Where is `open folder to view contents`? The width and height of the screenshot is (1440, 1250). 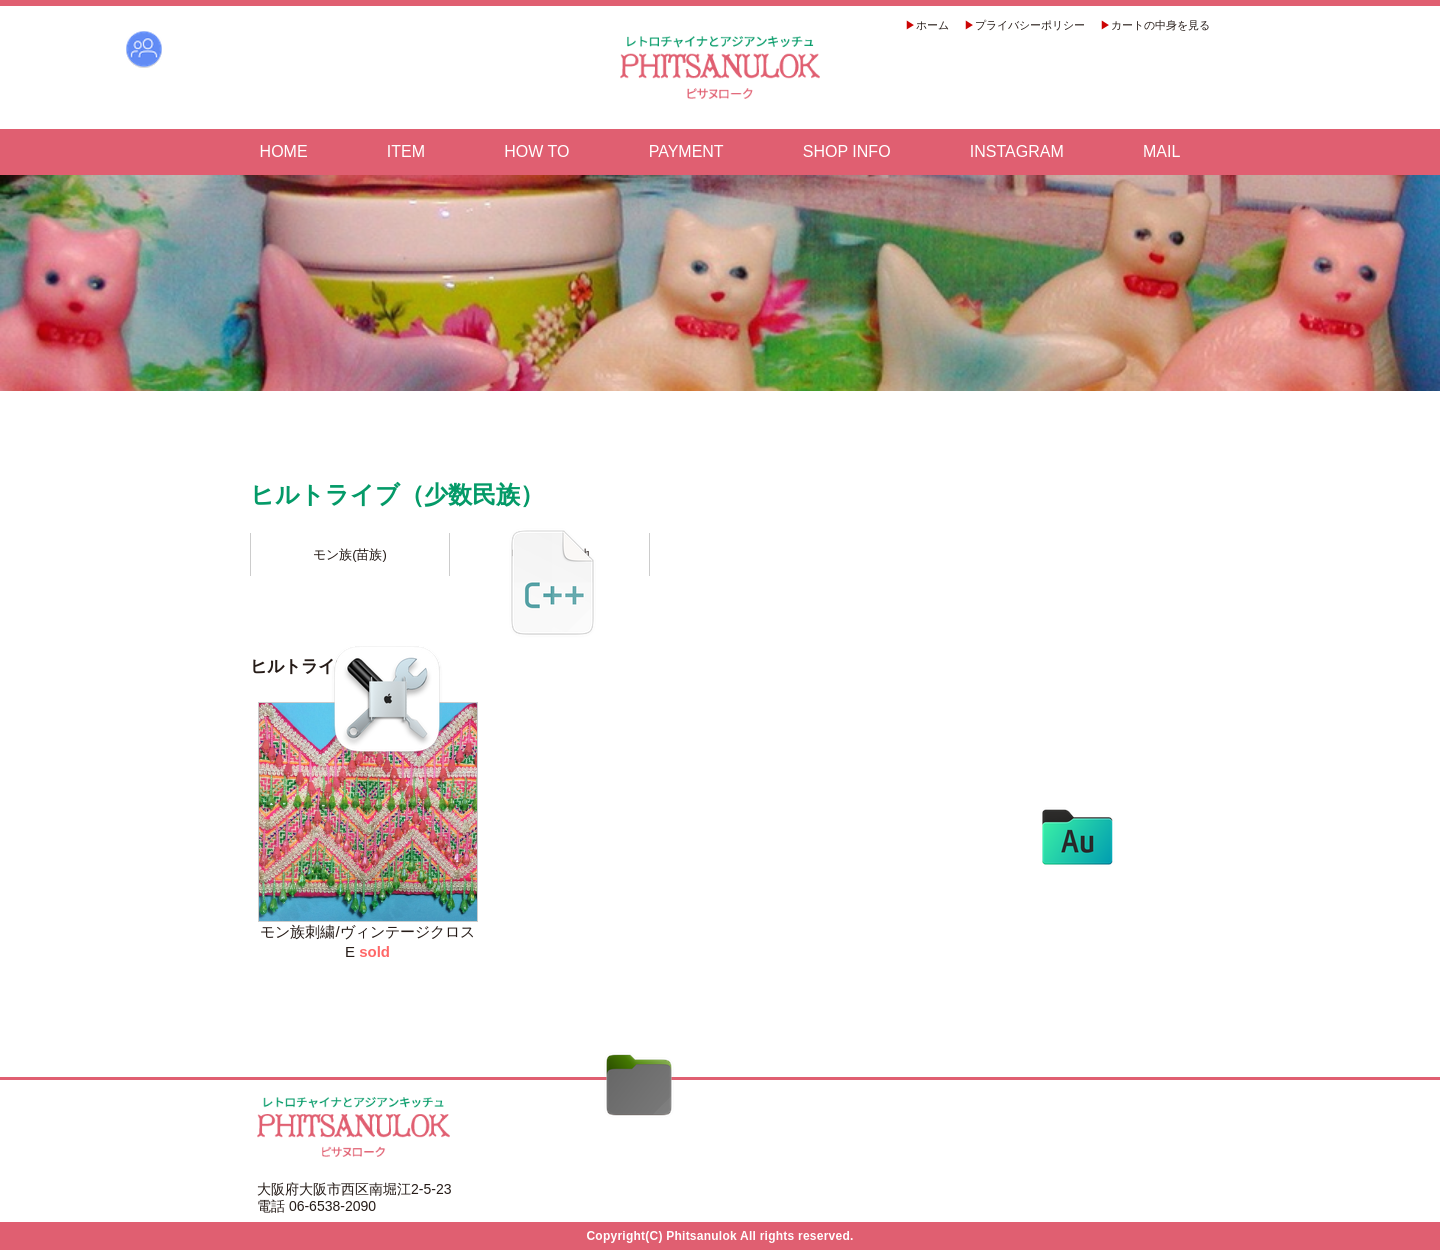 open folder to view contents is located at coordinates (639, 1085).